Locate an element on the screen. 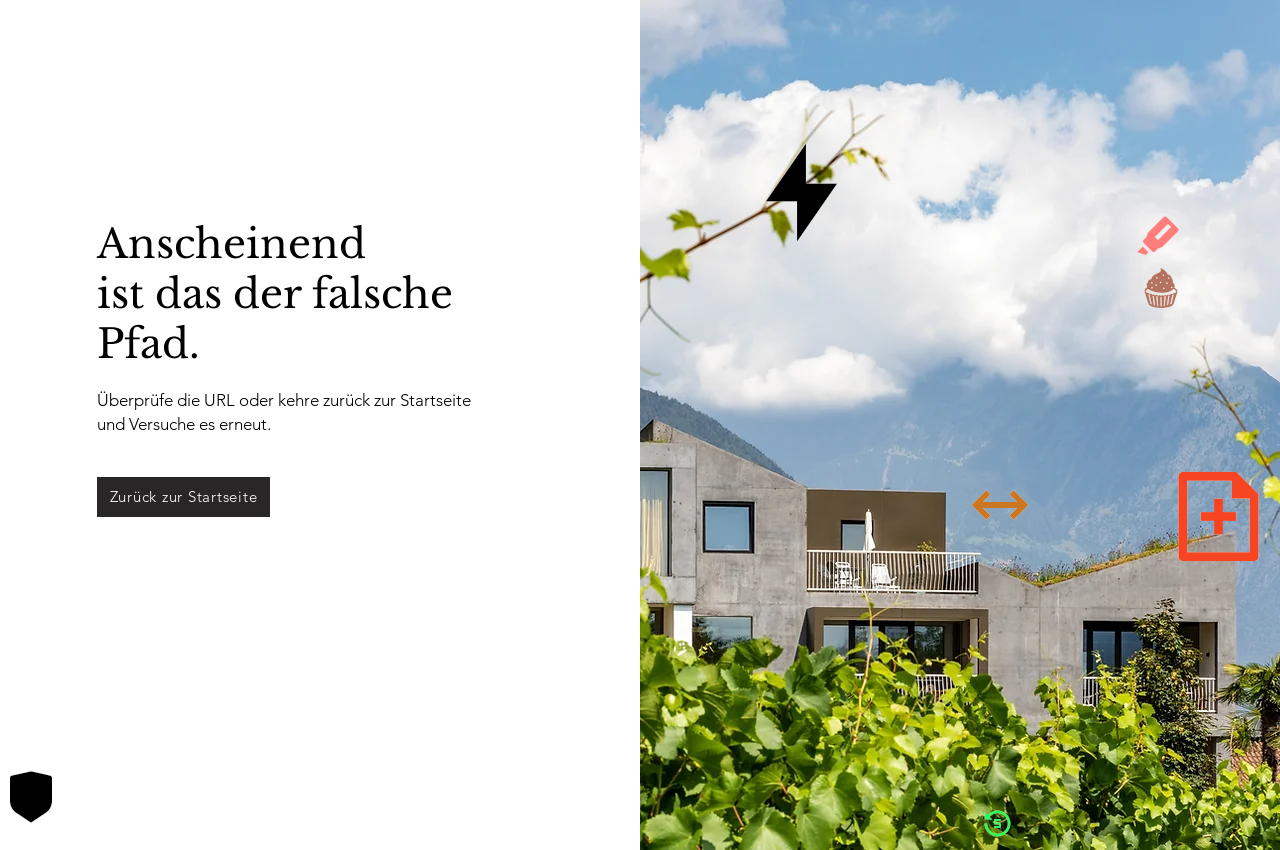  turn on device flashlight is located at coordinates (801, 192).